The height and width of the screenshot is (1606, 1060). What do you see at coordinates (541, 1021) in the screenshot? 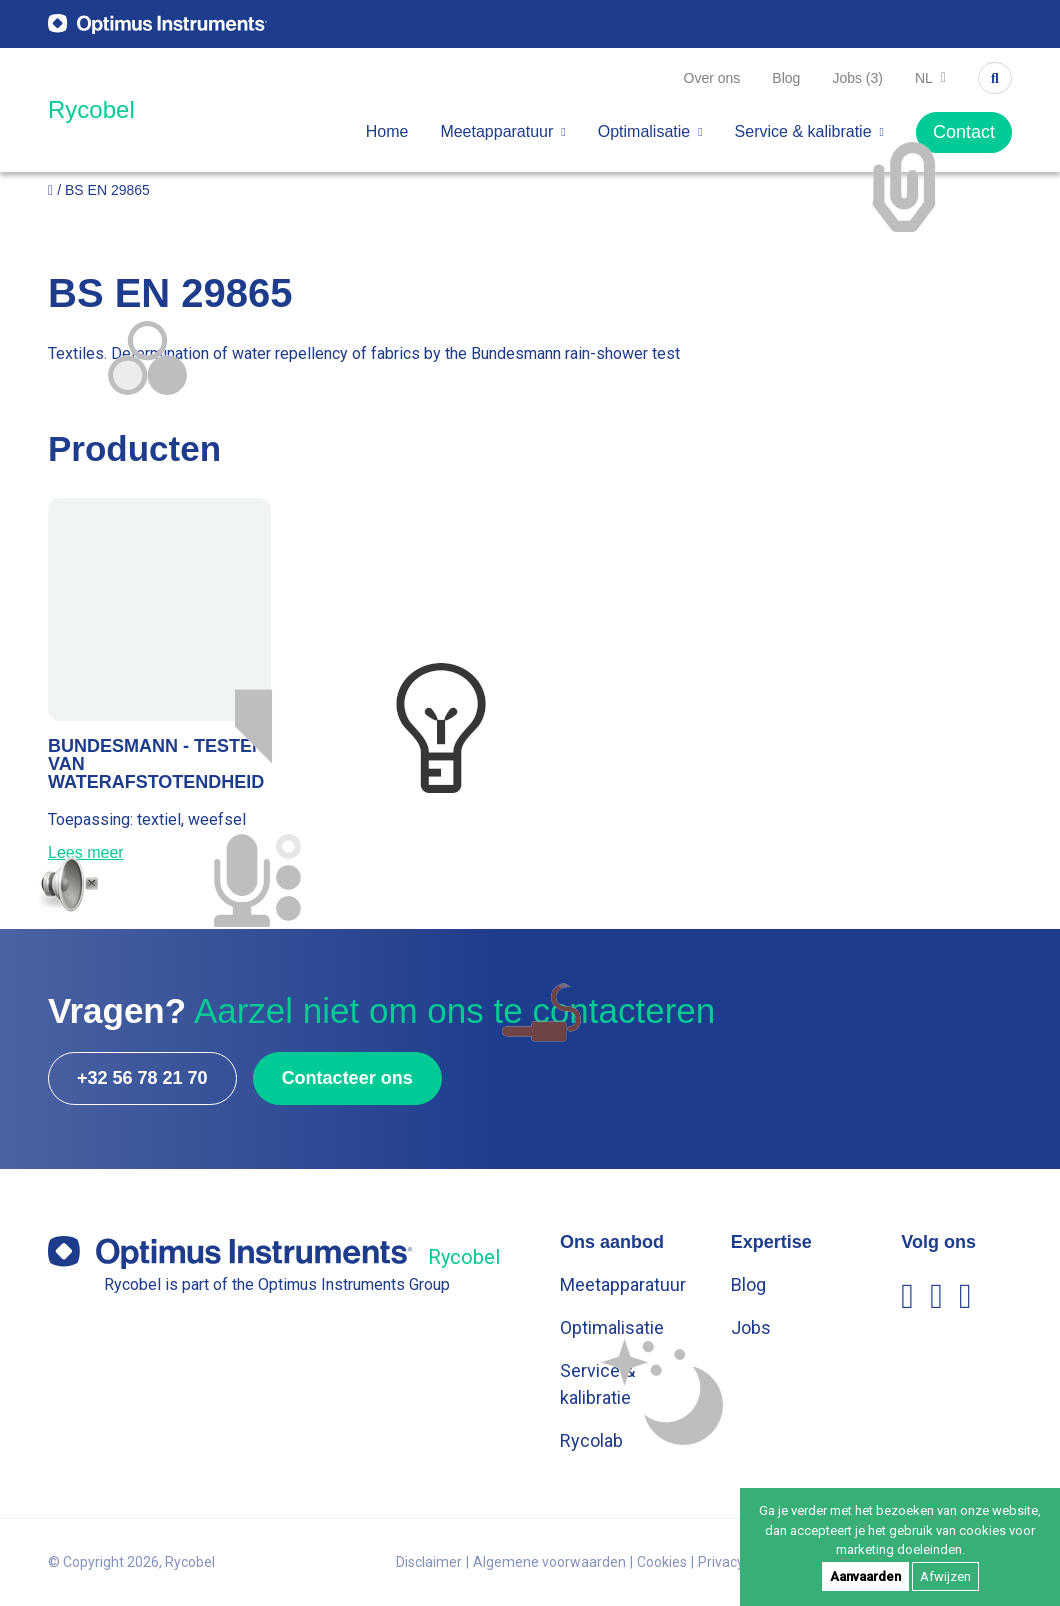
I see `audio output via headphones` at bounding box center [541, 1021].